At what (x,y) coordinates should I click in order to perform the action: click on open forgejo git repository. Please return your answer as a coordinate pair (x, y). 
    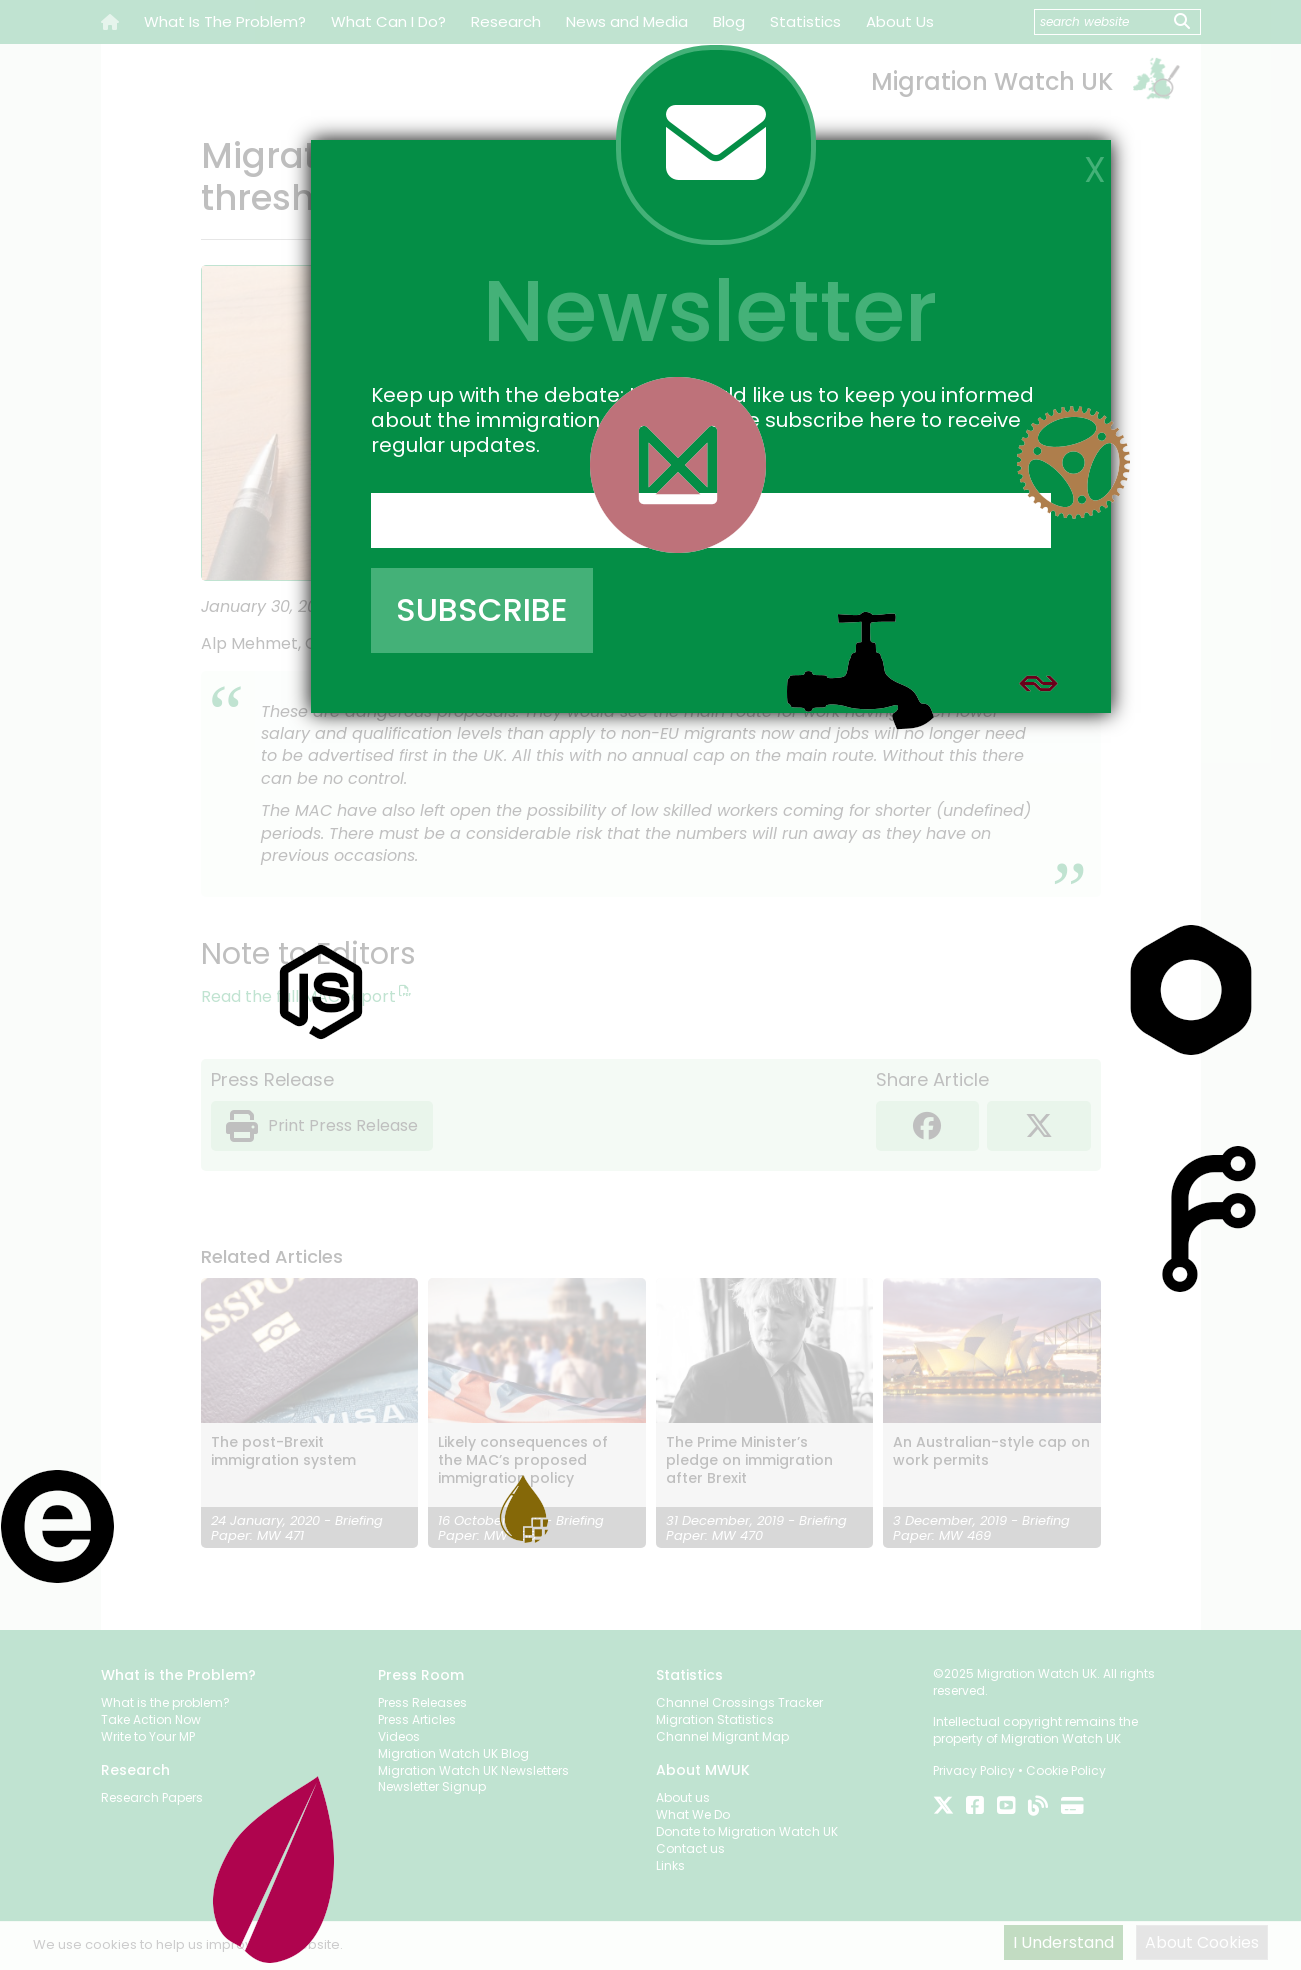
    Looking at the image, I should click on (1209, 1219).